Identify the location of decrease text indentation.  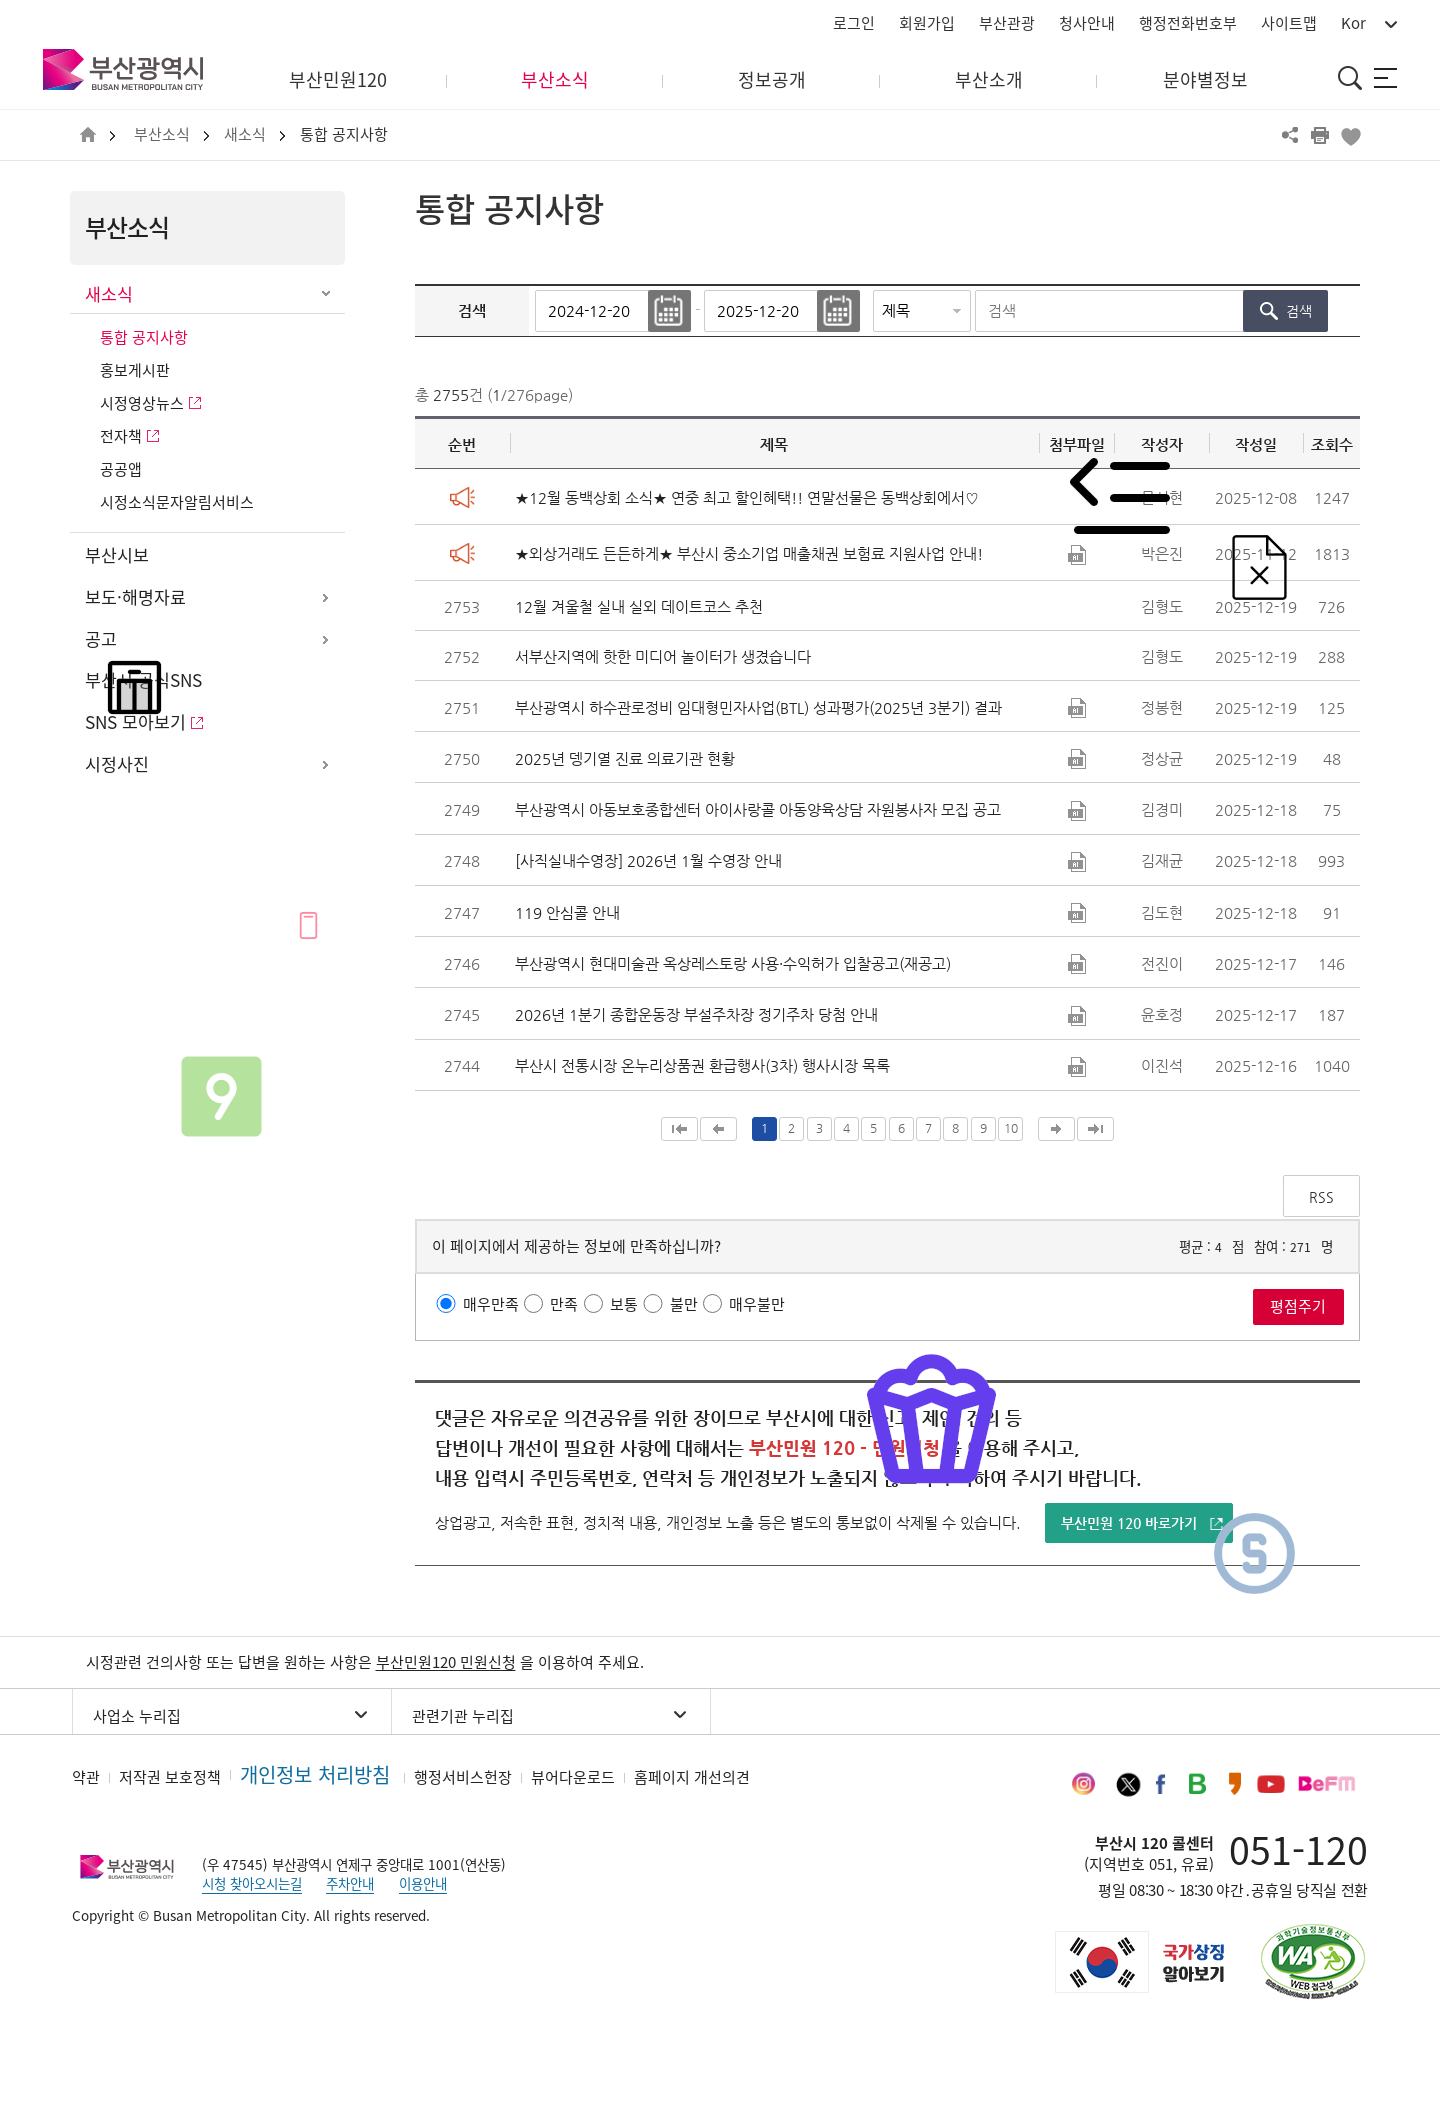
(1122, 498).